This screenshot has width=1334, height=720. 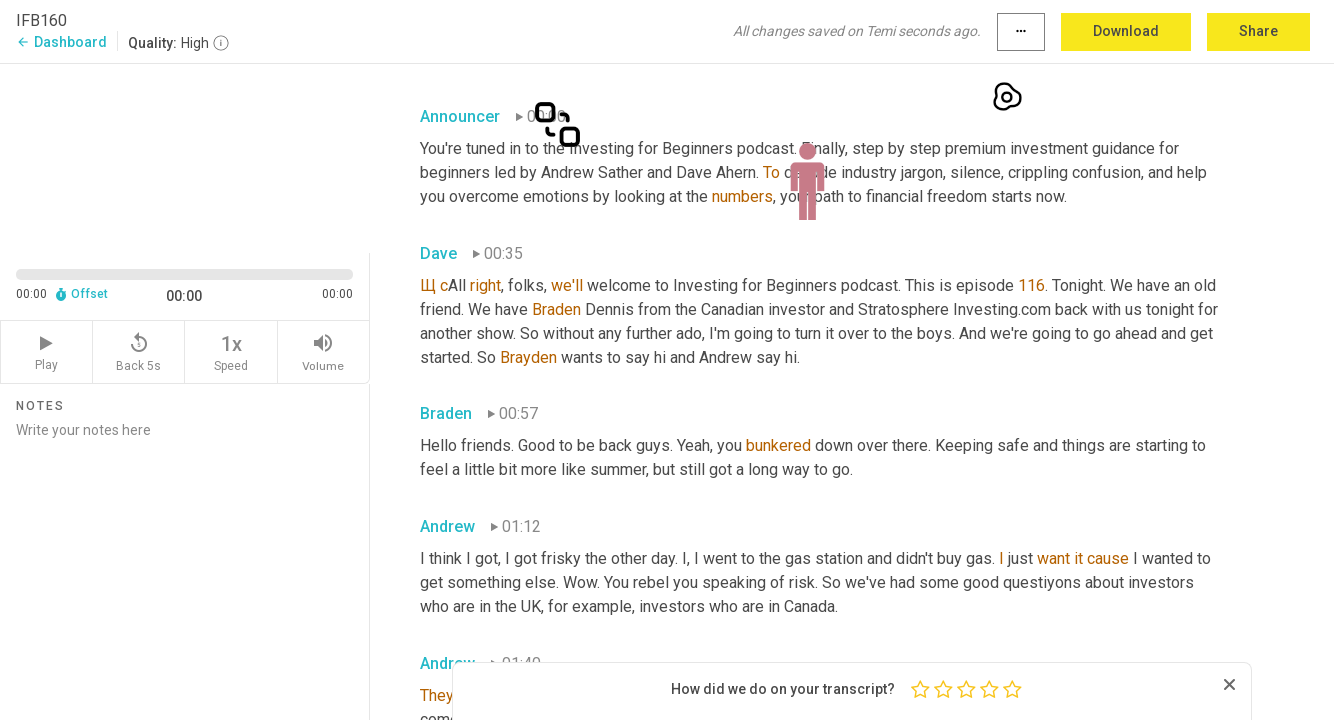 What do you see at coordinates (557, 124) in the screenshot?
I see `send selected object to back of layer stack` at bounding box center [557, 124].